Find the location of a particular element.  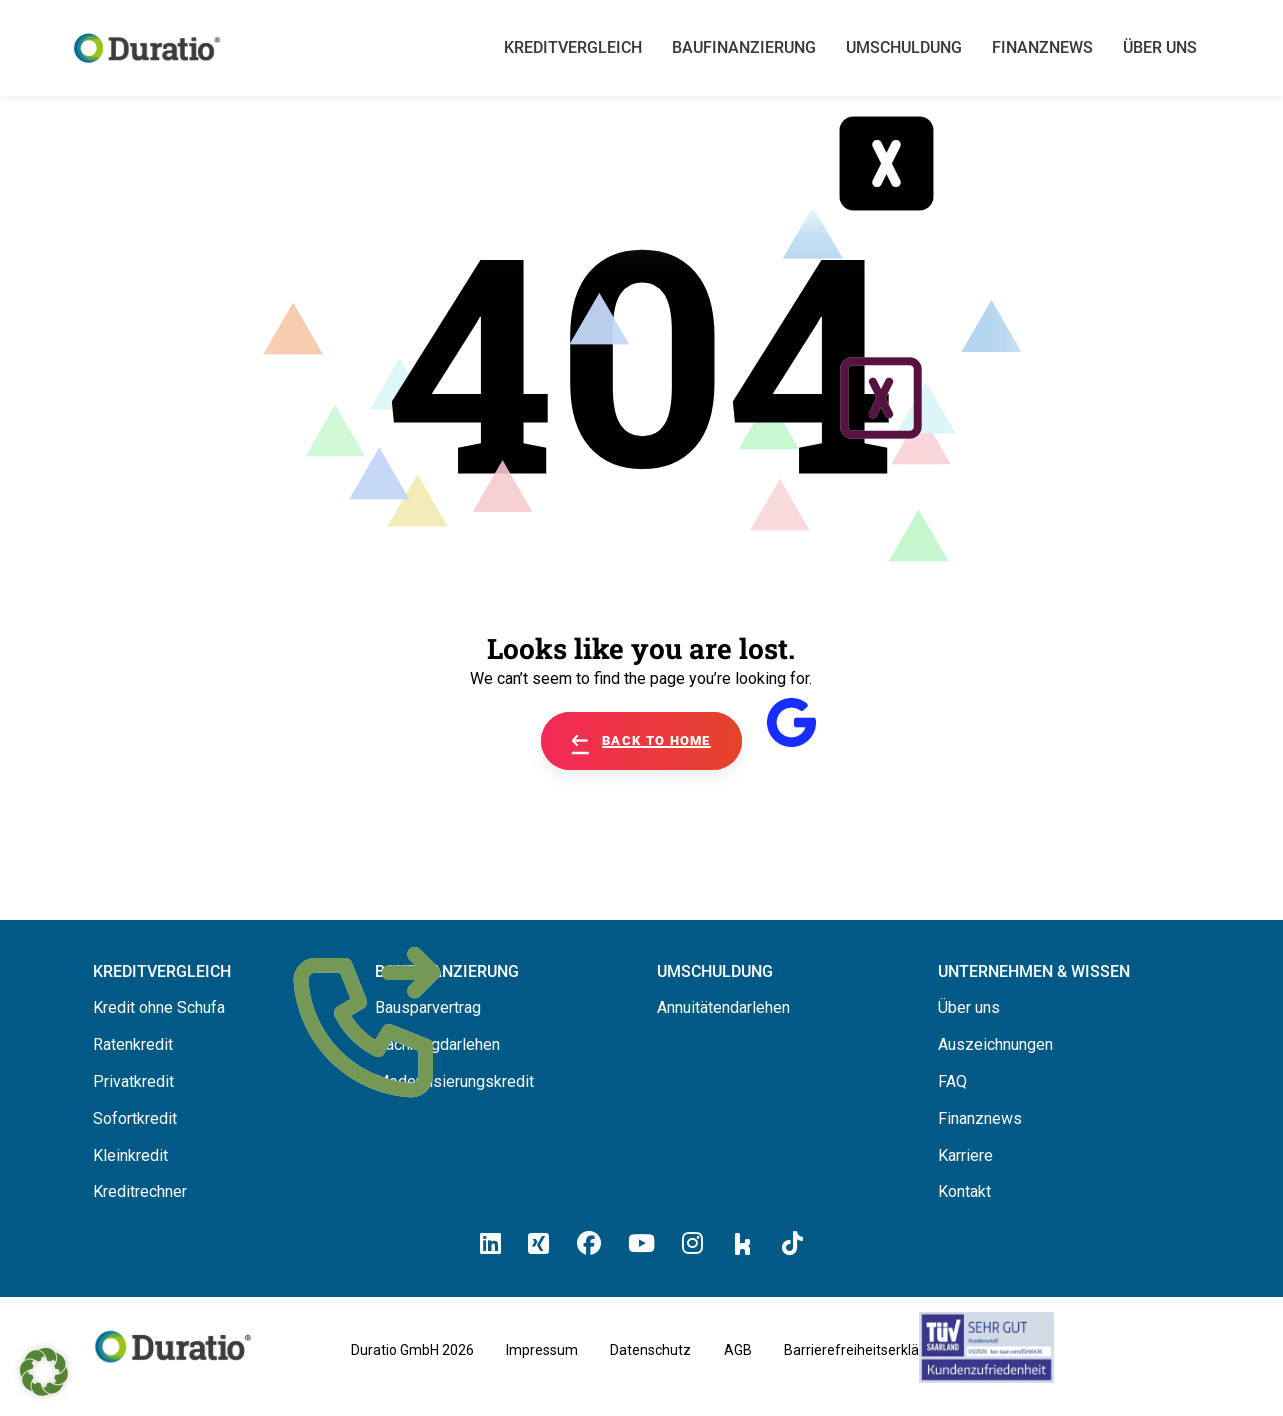

make an outgoing call is located at coordinates (367, 1024).